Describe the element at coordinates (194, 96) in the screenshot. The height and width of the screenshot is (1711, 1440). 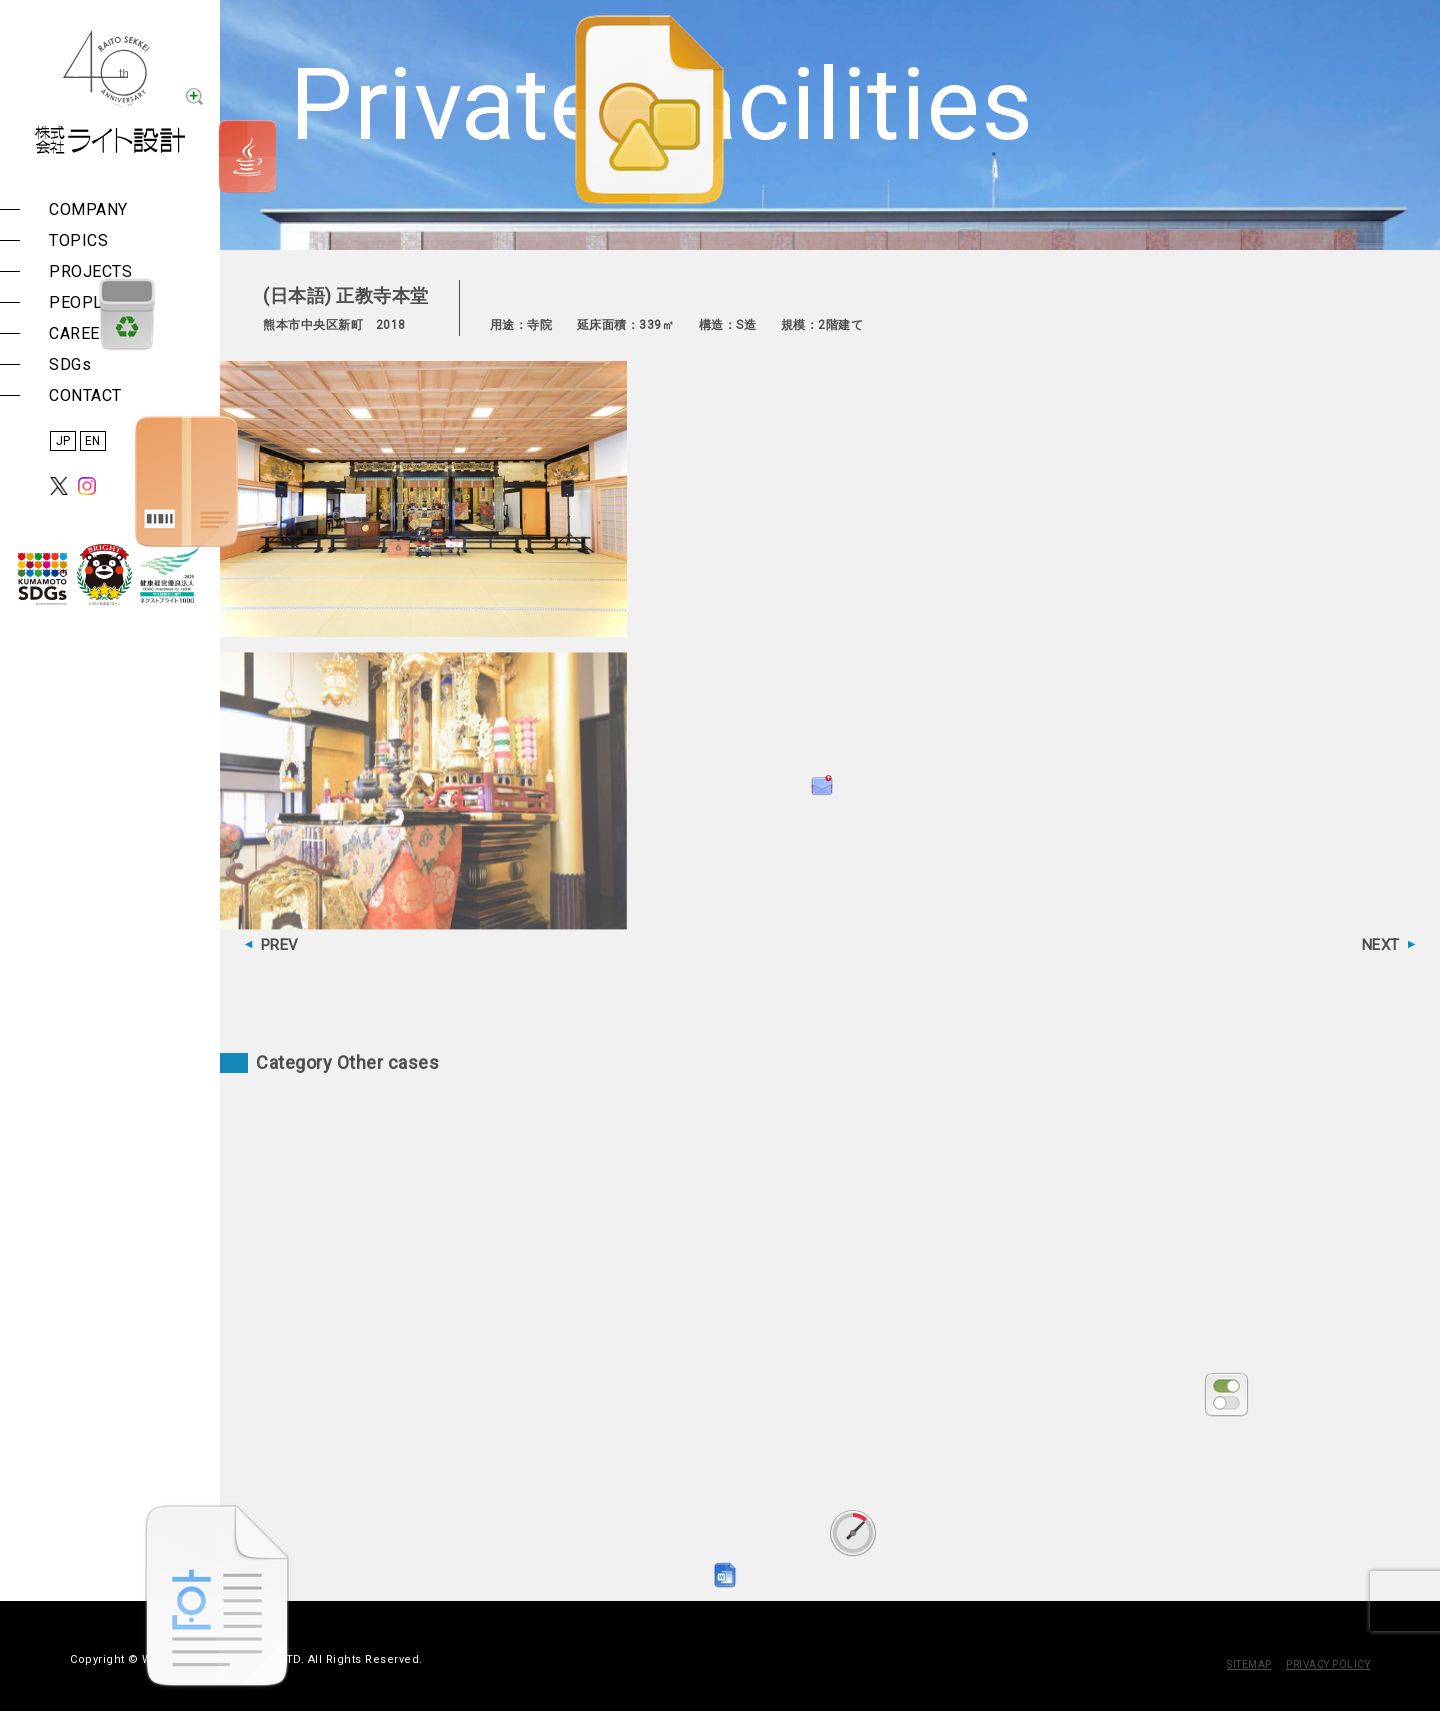
I see `zoom in to view content closer` at that location.